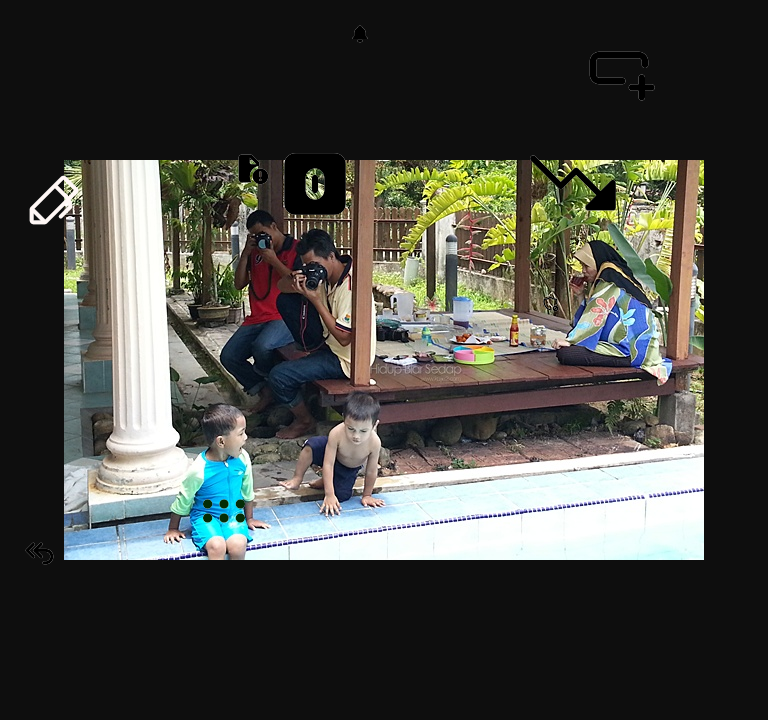 The height and width of the screenshot is (720, 768). Describe the element at coordinates (224, 511) in the screenshot. I see `drag to reorder or rearrange items` at that location.